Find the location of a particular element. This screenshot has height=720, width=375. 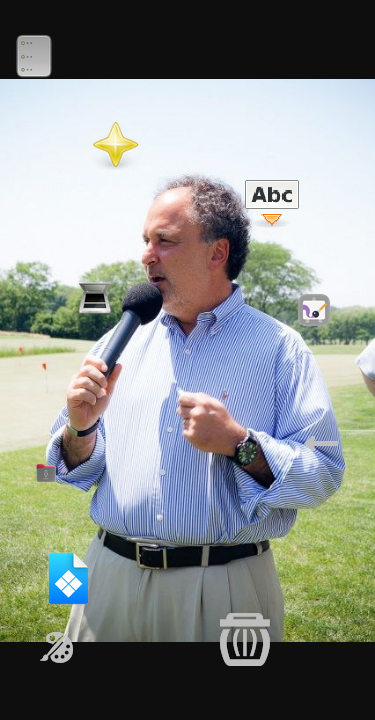

windows control panel file running through wine compatibility layer is located at coordinates (68, 579).